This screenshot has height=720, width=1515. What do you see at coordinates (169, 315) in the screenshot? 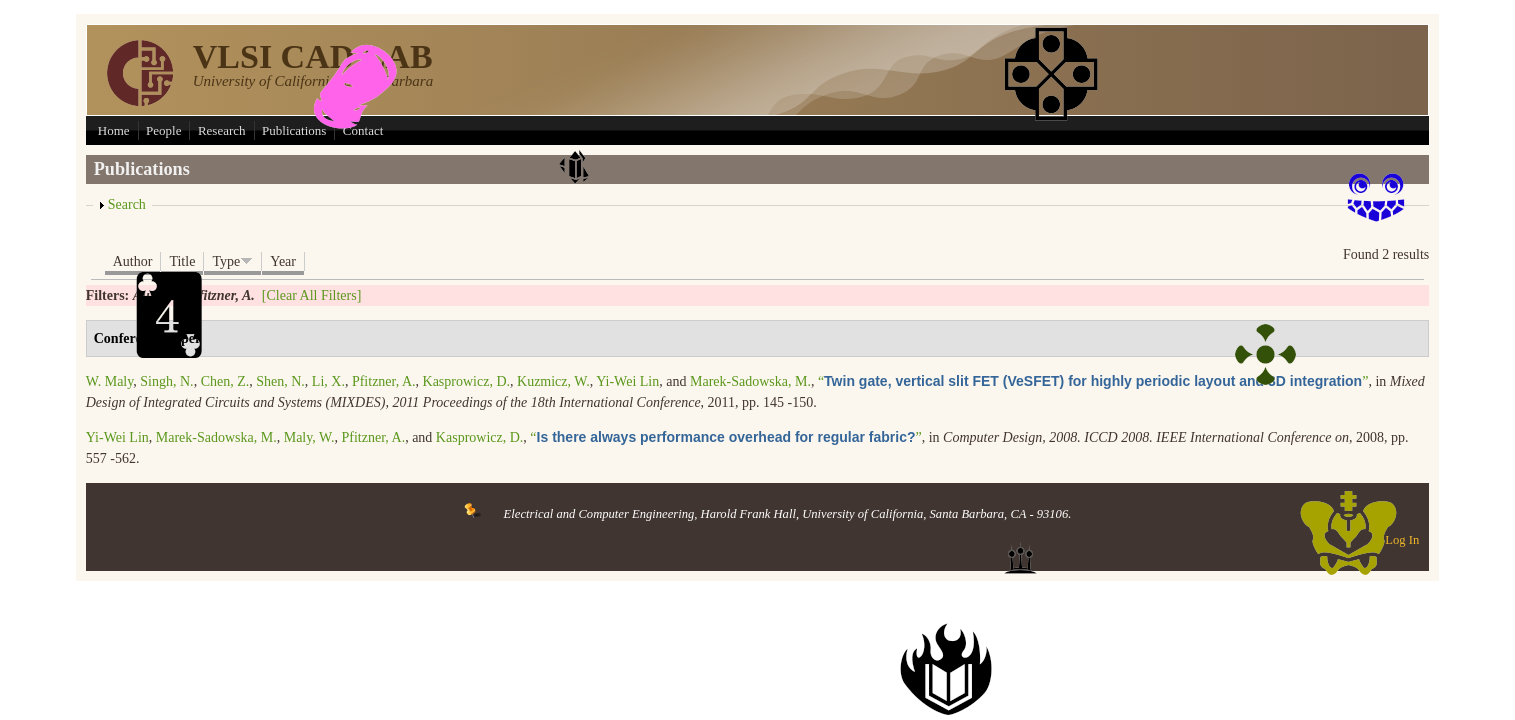
I see `play the four of clubs card` at bounding box center [169, 315].